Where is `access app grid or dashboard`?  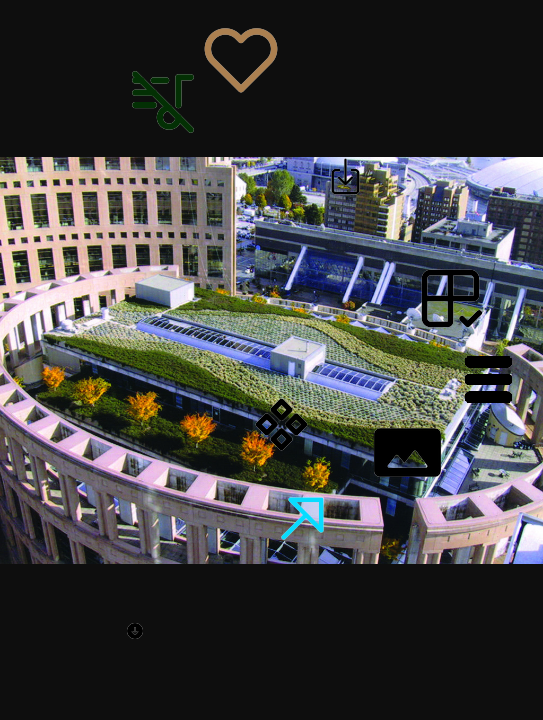 access app grid or dashboard is located at coordinates (281, 424).